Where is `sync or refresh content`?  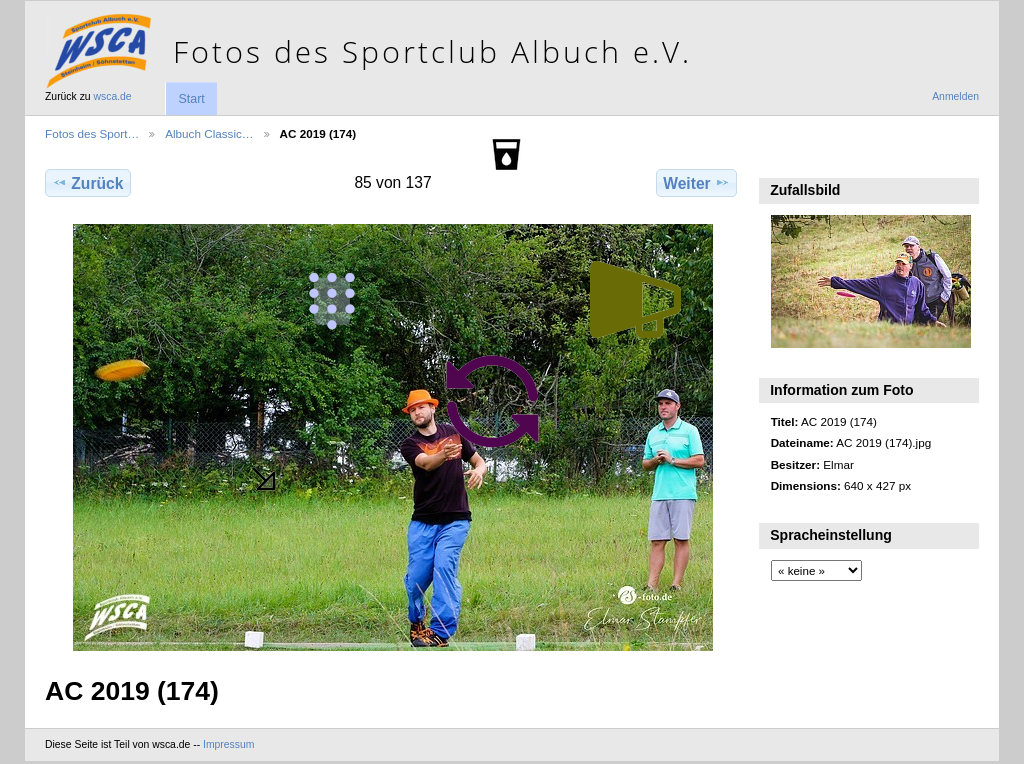 sync or refresh content is located at coordinates (492, 401).